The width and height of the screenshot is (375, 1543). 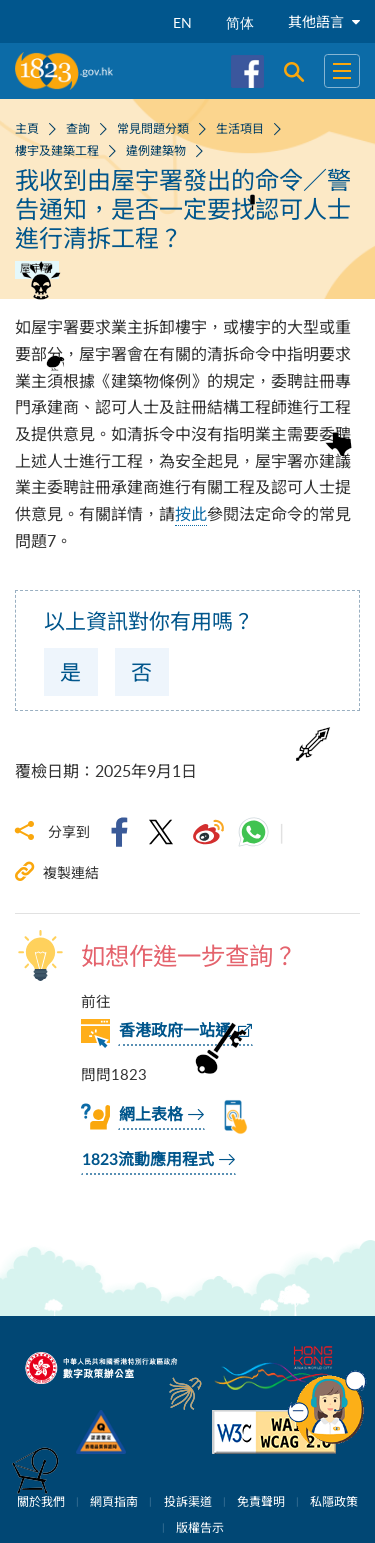 I want to click on select texas as your region or state, so click(x=338, y=444).